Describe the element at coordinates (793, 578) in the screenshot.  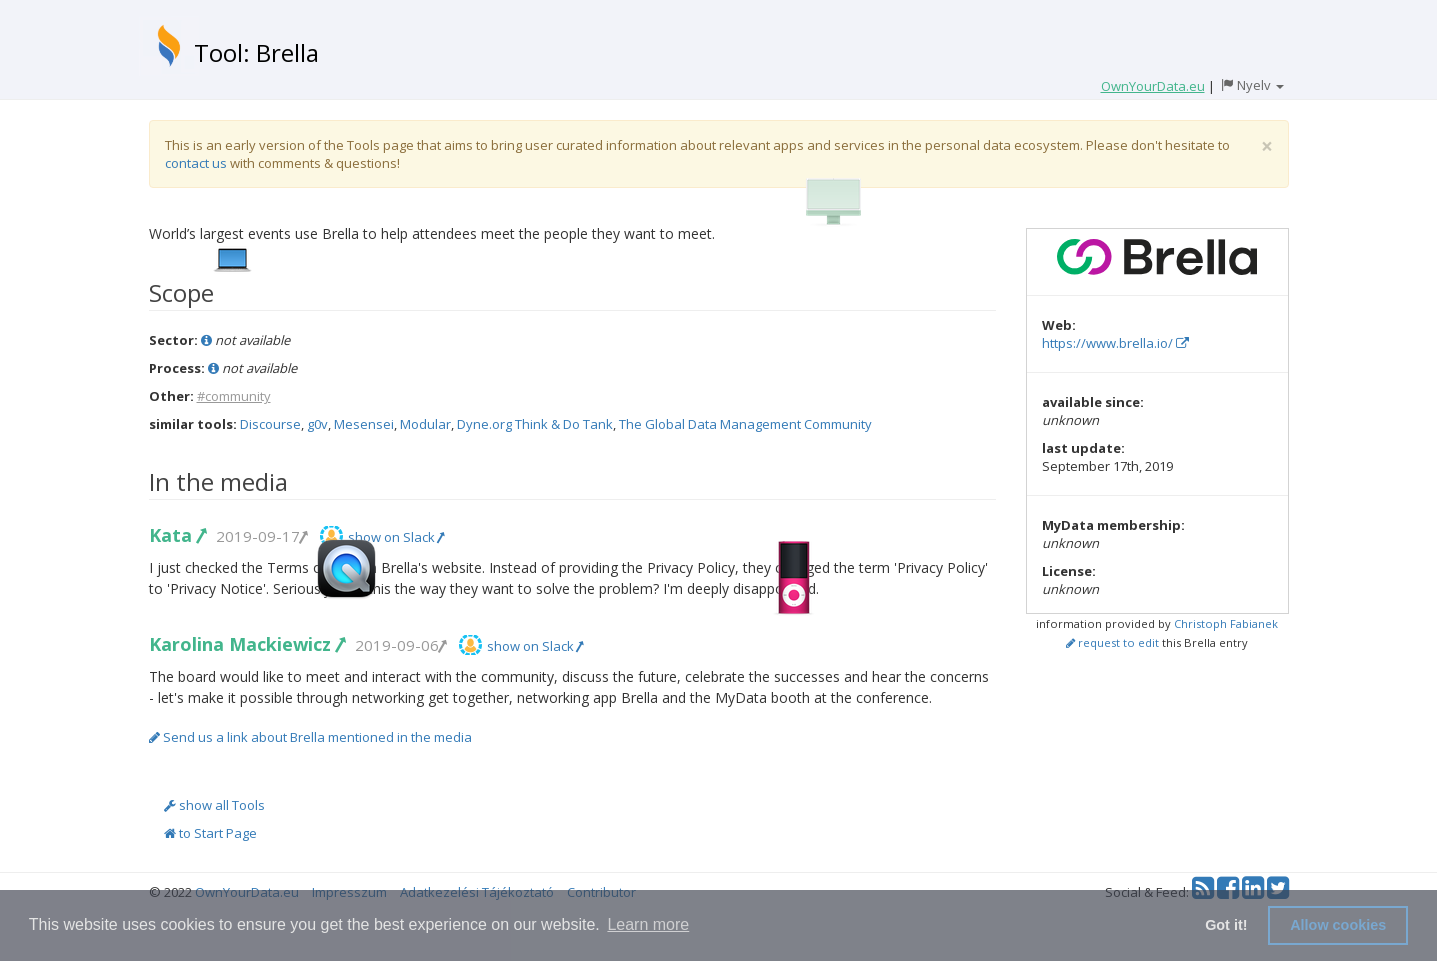
I see `iPod nano device in pink` at that location.